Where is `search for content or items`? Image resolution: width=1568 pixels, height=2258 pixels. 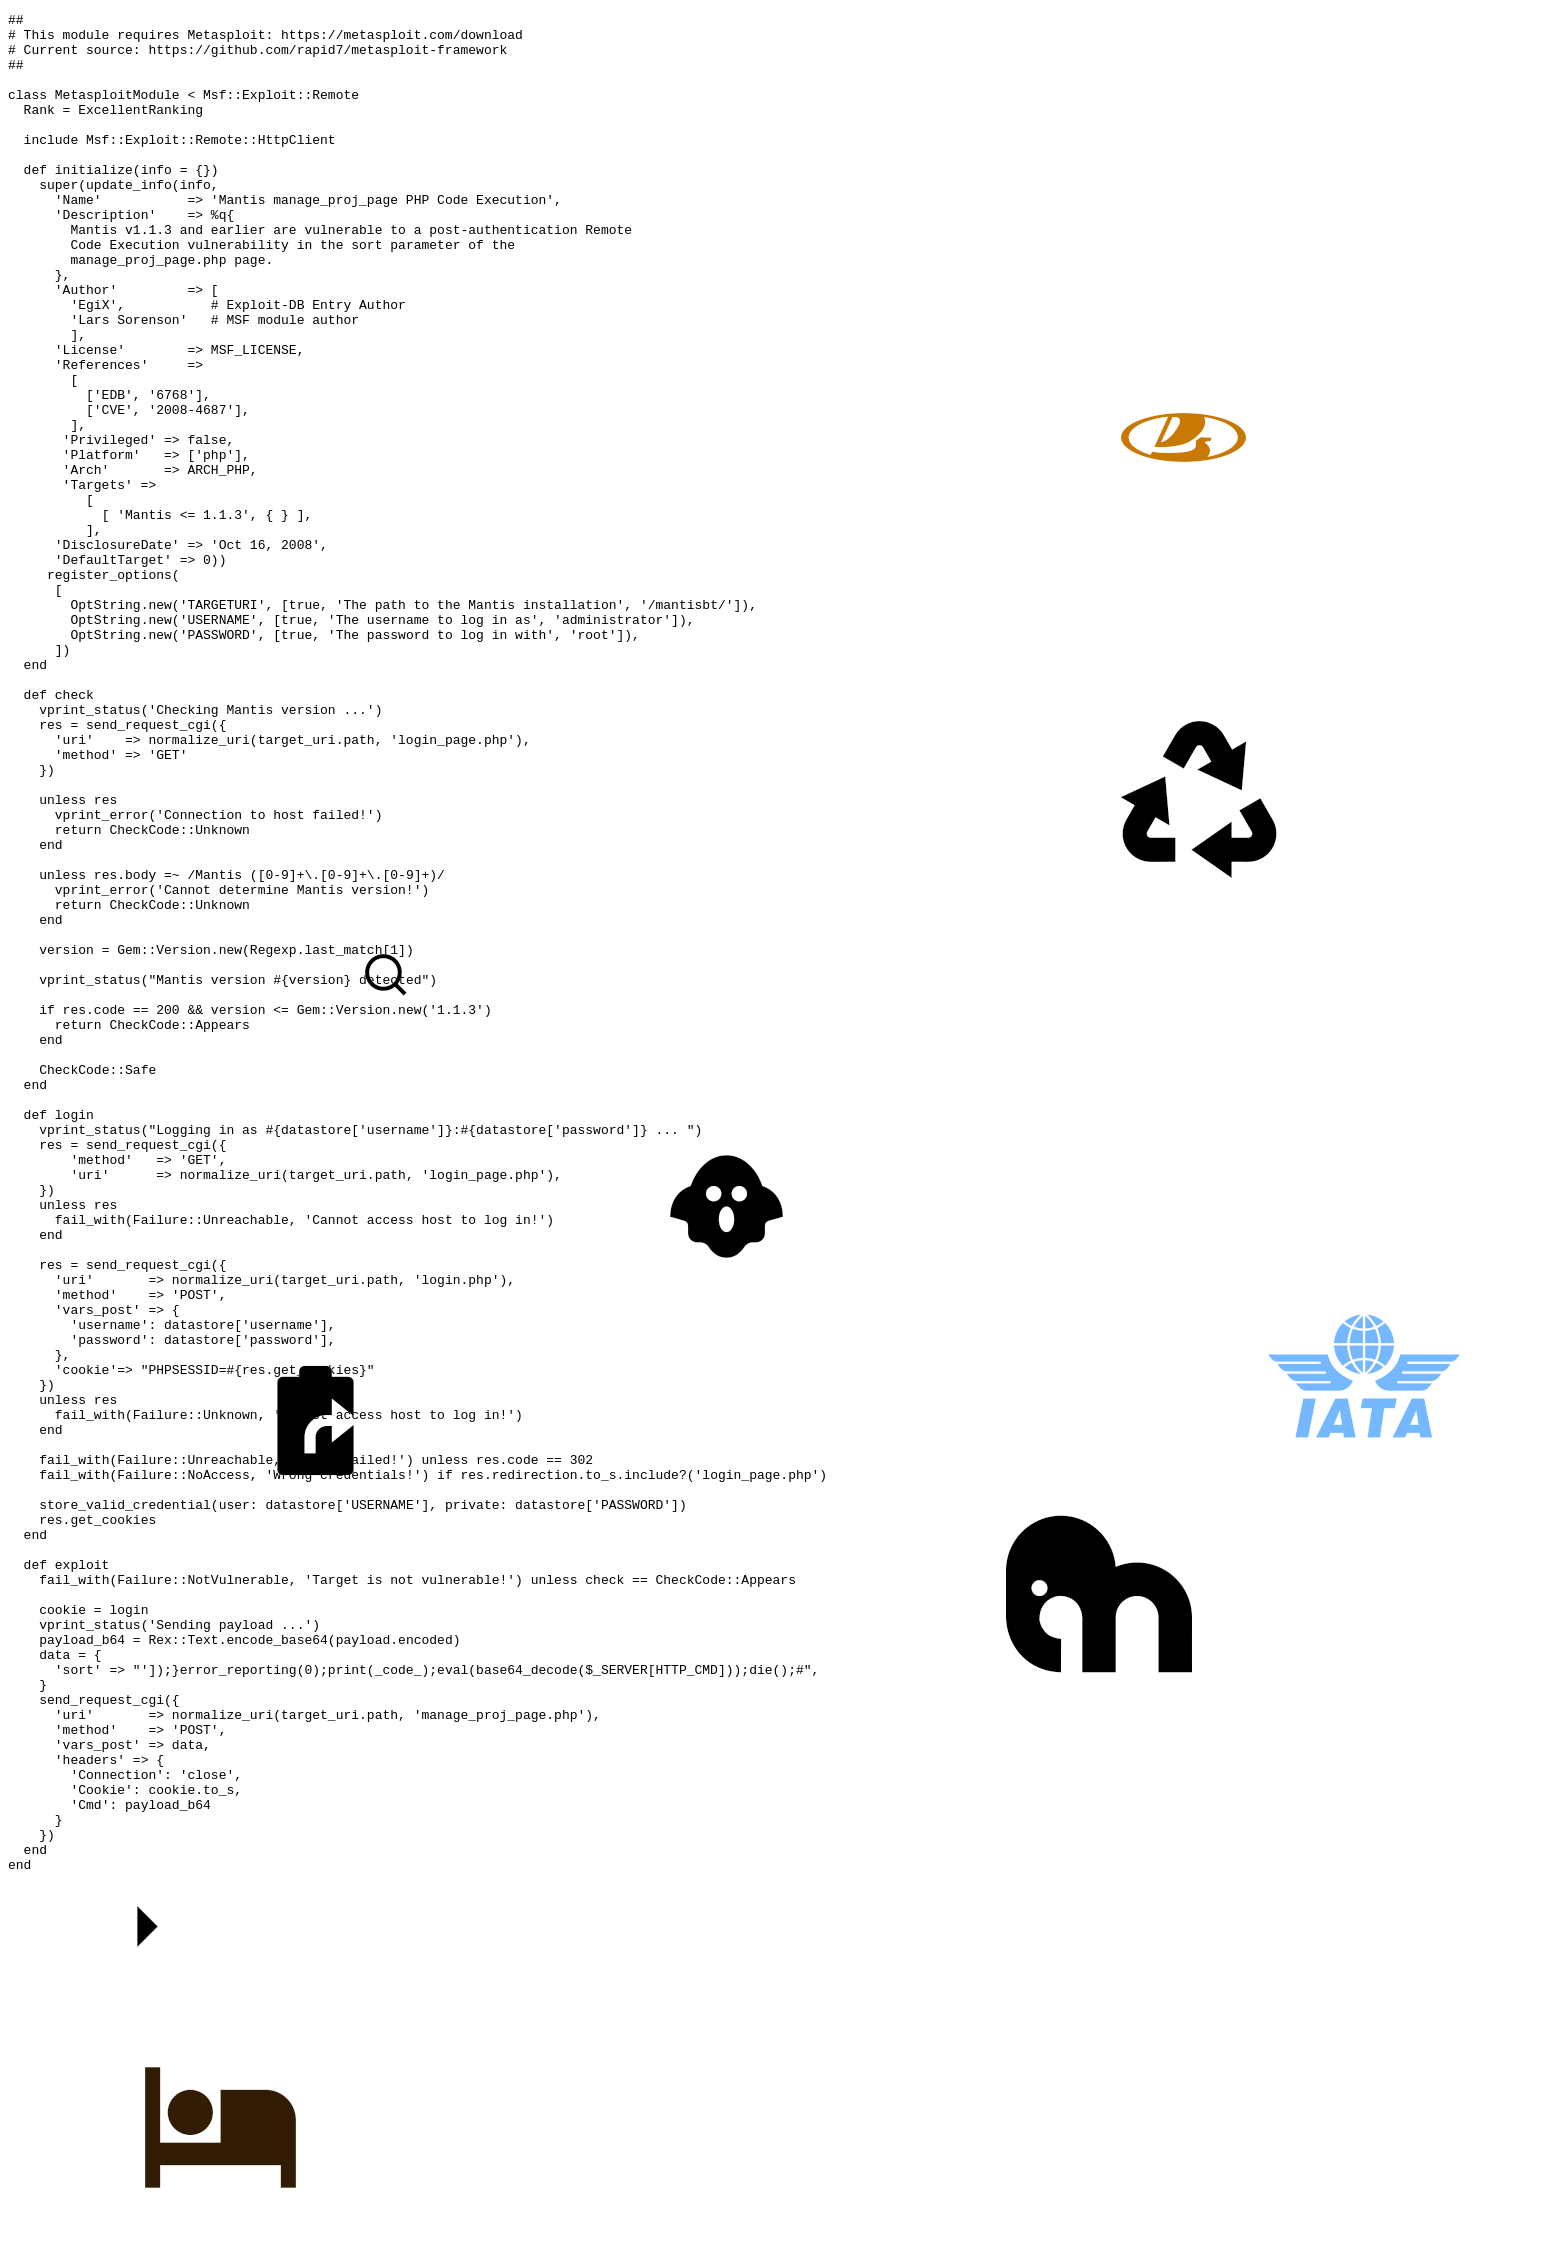 search for content or items is located at coordinates (385, 974).